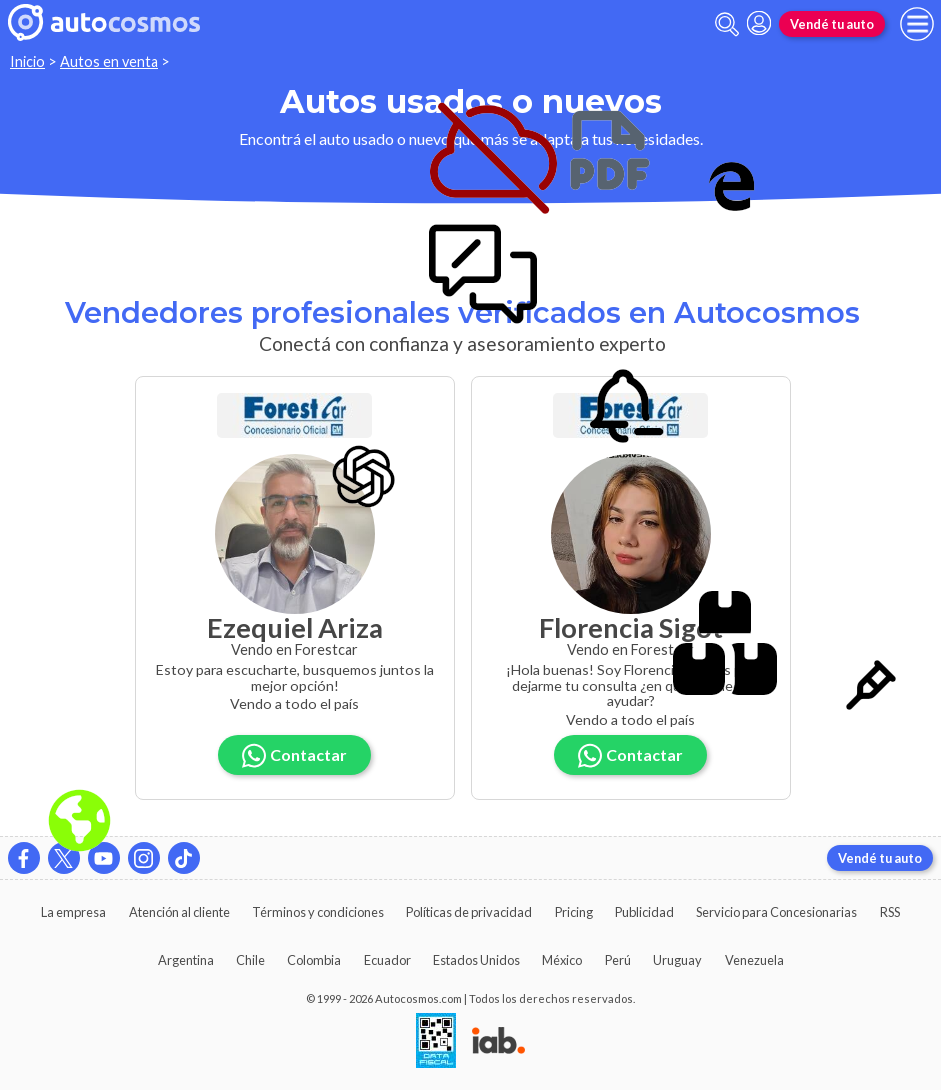 The width and height of the screenshot is (941, 1090). What do you see at coordinates (608, 153) in the screenshot?
I see `view or open a PDF document` at bounding box center [608, 153].